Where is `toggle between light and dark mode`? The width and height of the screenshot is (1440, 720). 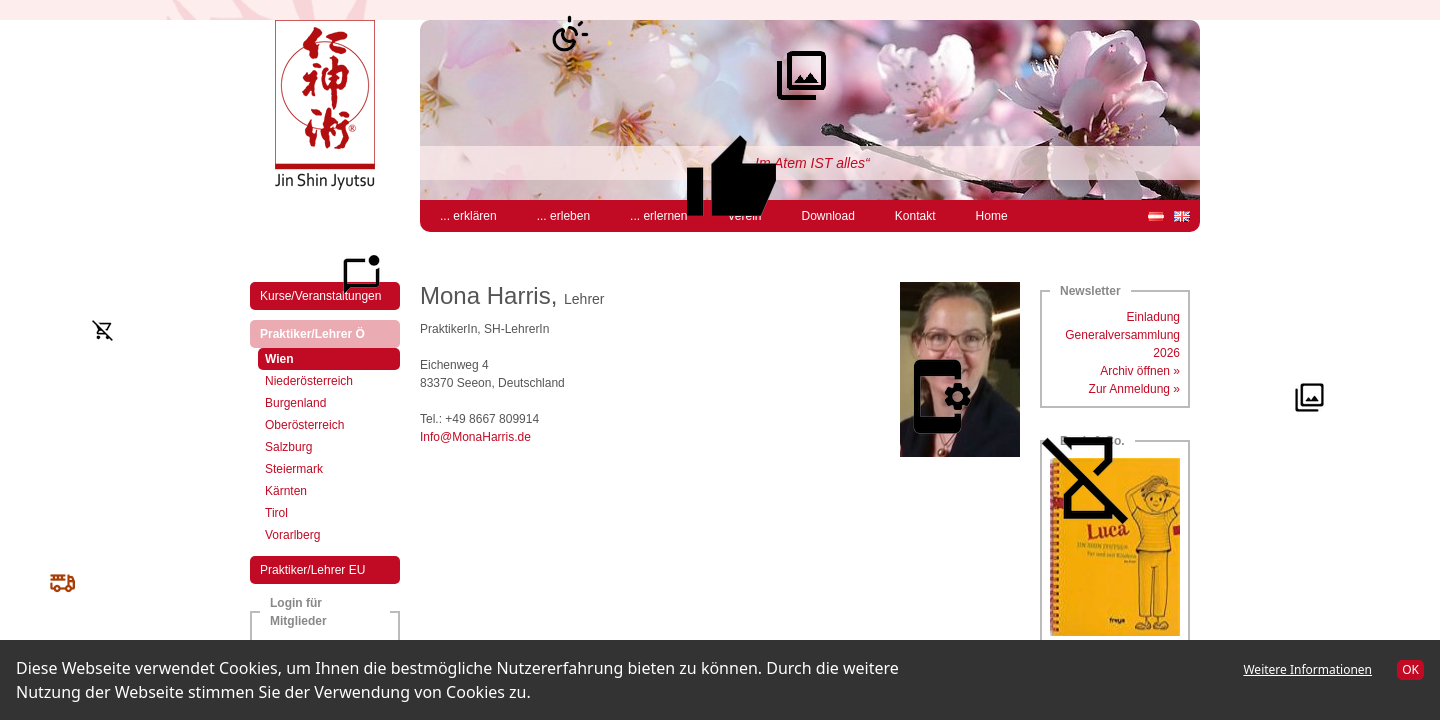
toggle between light and dark mode is located at coordinates (569, 34).